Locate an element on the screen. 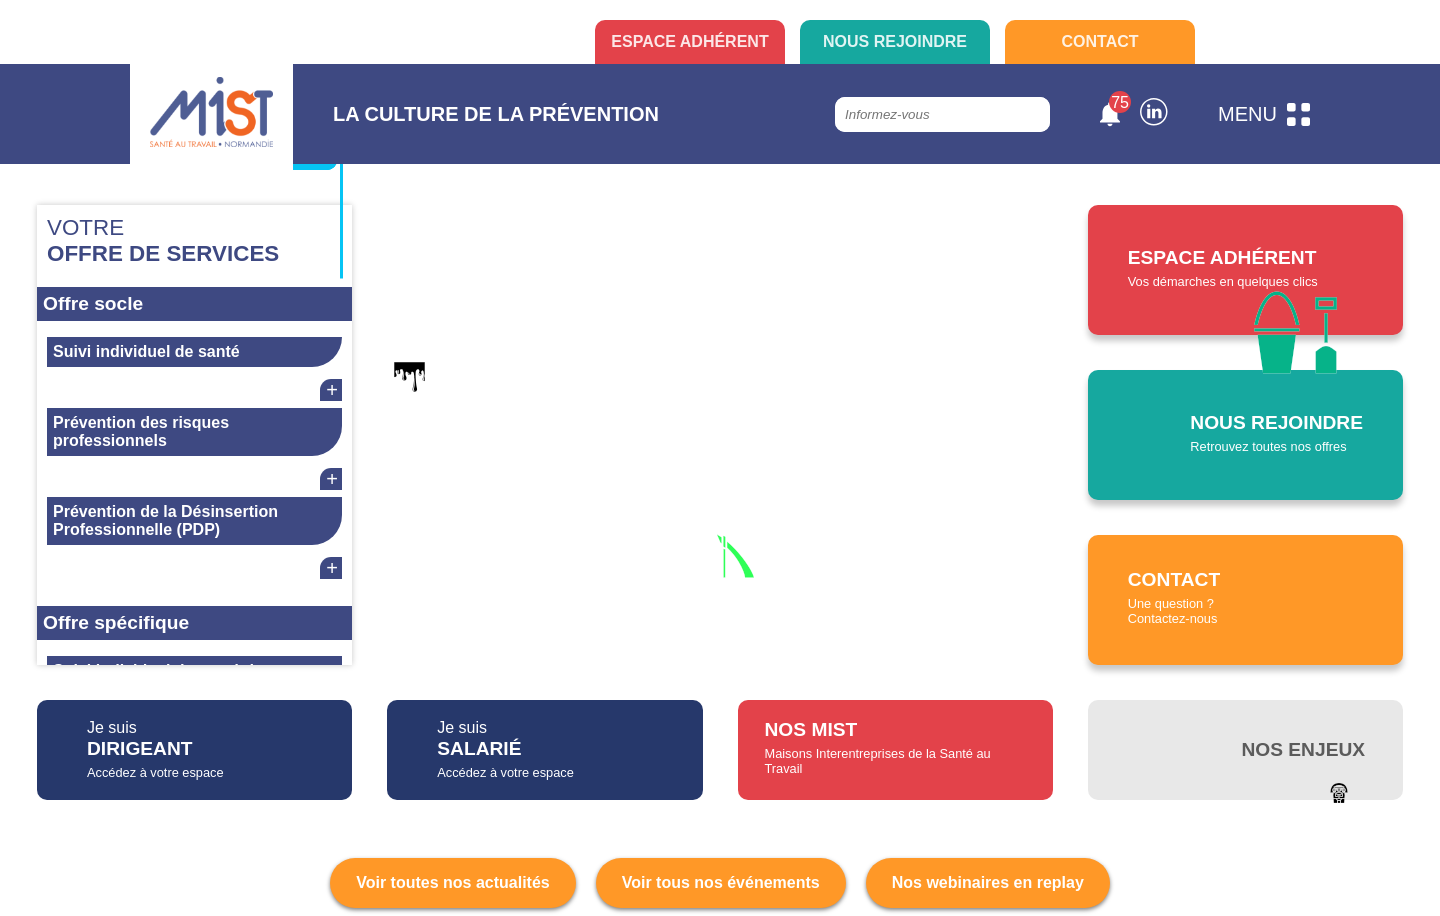 This screenshot has height=916, width=1440. equip or select bow weapon is located at coordinates (730, 555).